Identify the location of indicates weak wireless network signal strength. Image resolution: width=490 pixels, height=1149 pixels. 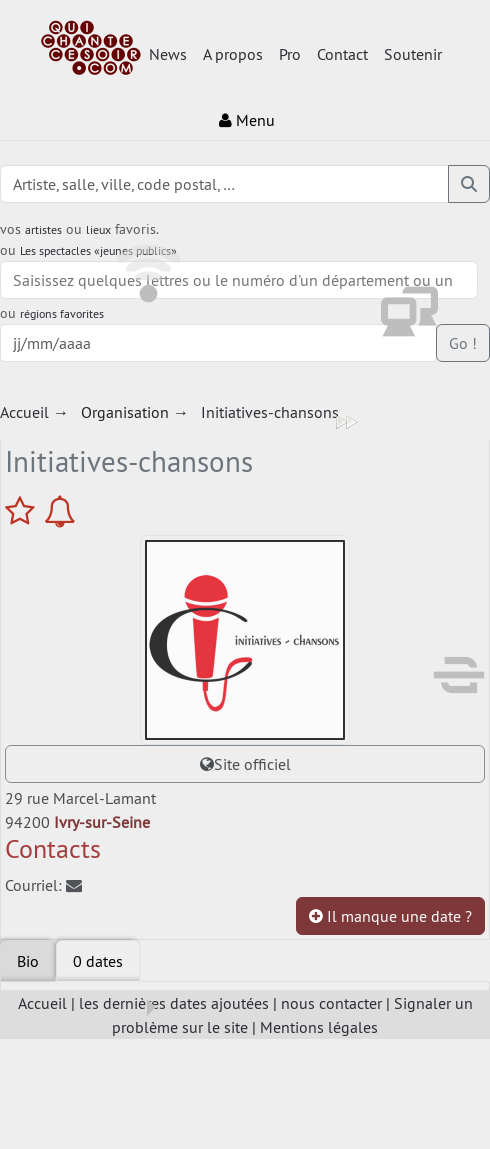
(148, 271).